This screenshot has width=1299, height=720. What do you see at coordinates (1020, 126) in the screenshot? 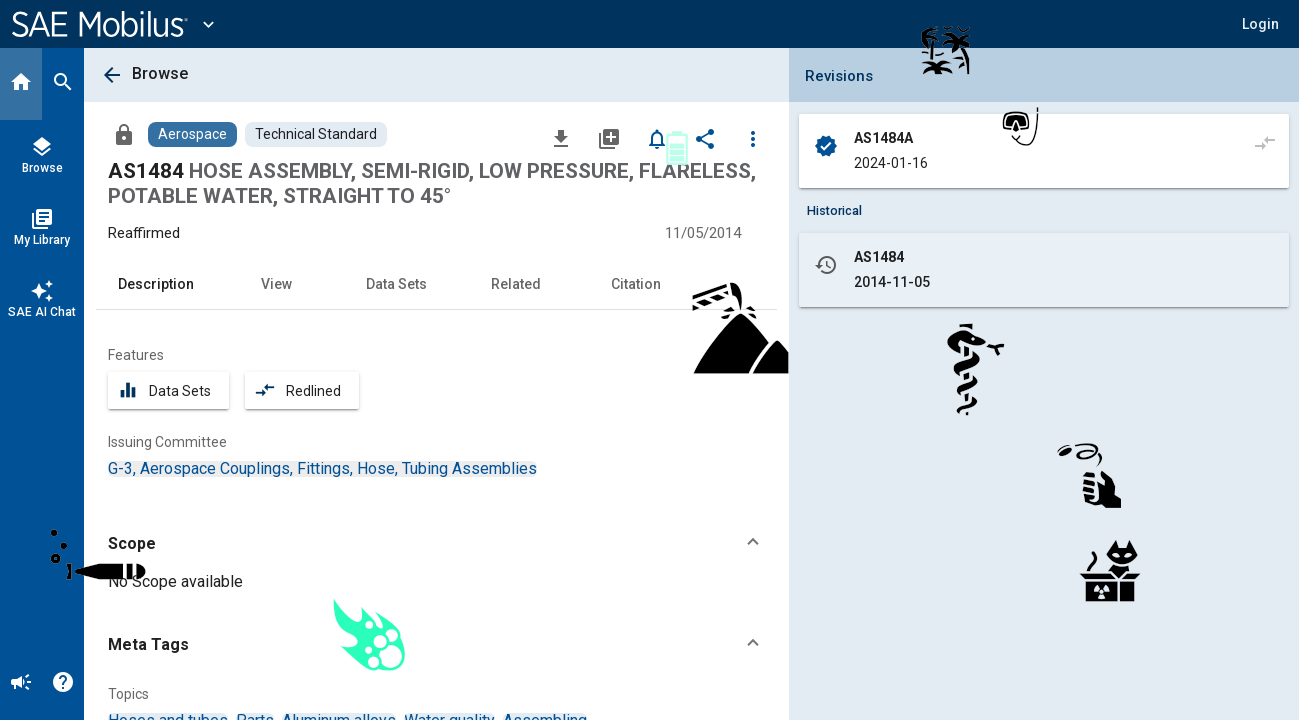
I see `access scuba diving or underwater activities` at bounding box center [1020, 126].